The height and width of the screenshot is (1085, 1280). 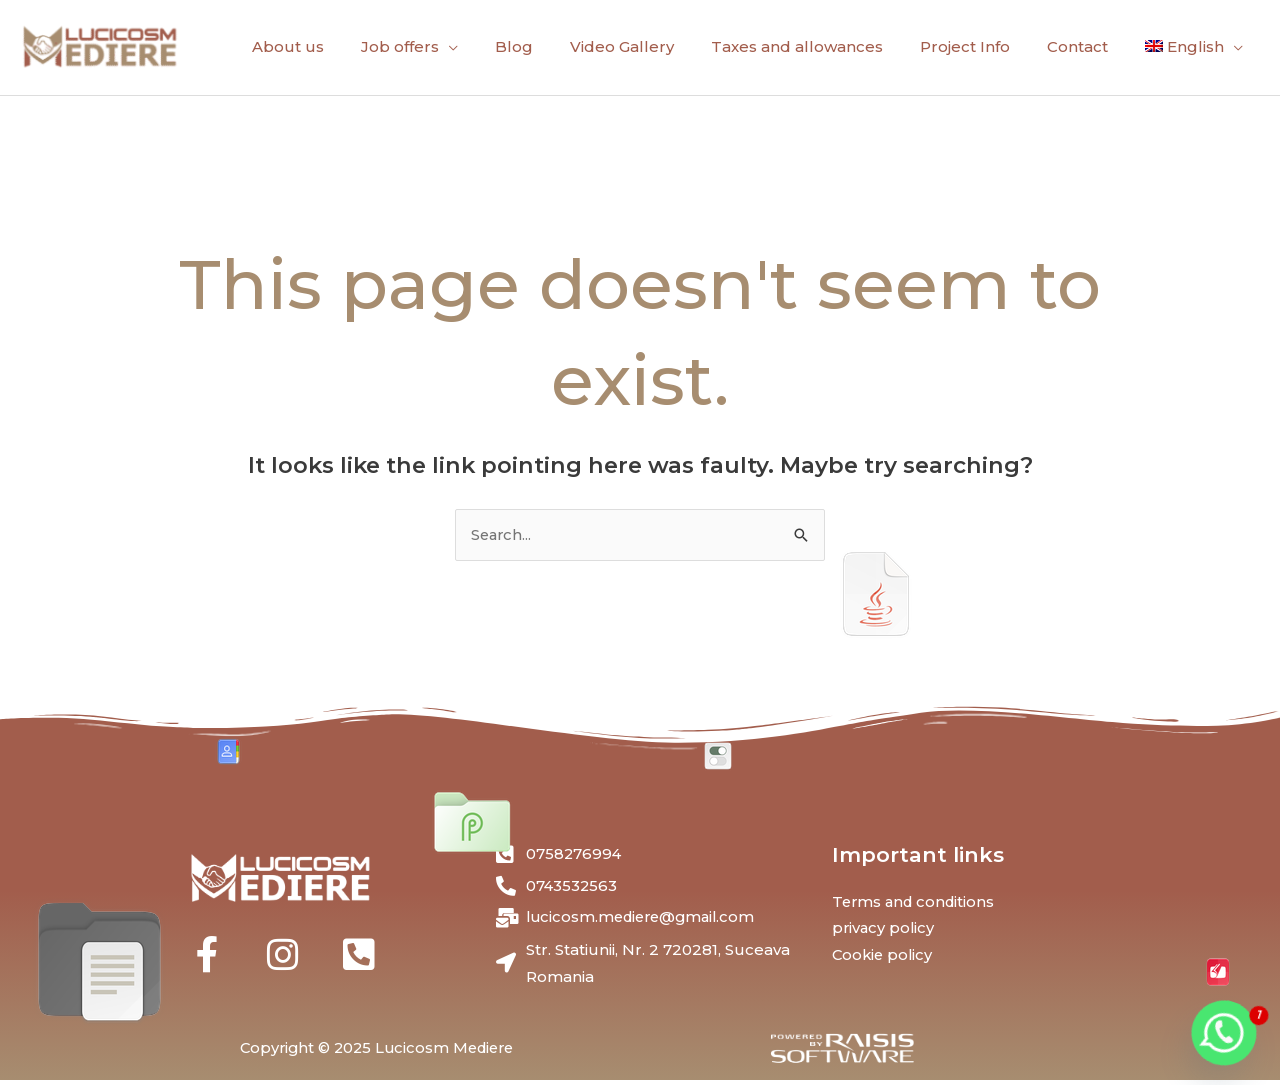 What do you see at coordinates (472, 824) in the screenshot?
I see `open android pie system files folder` at bounding box center [472, 824].